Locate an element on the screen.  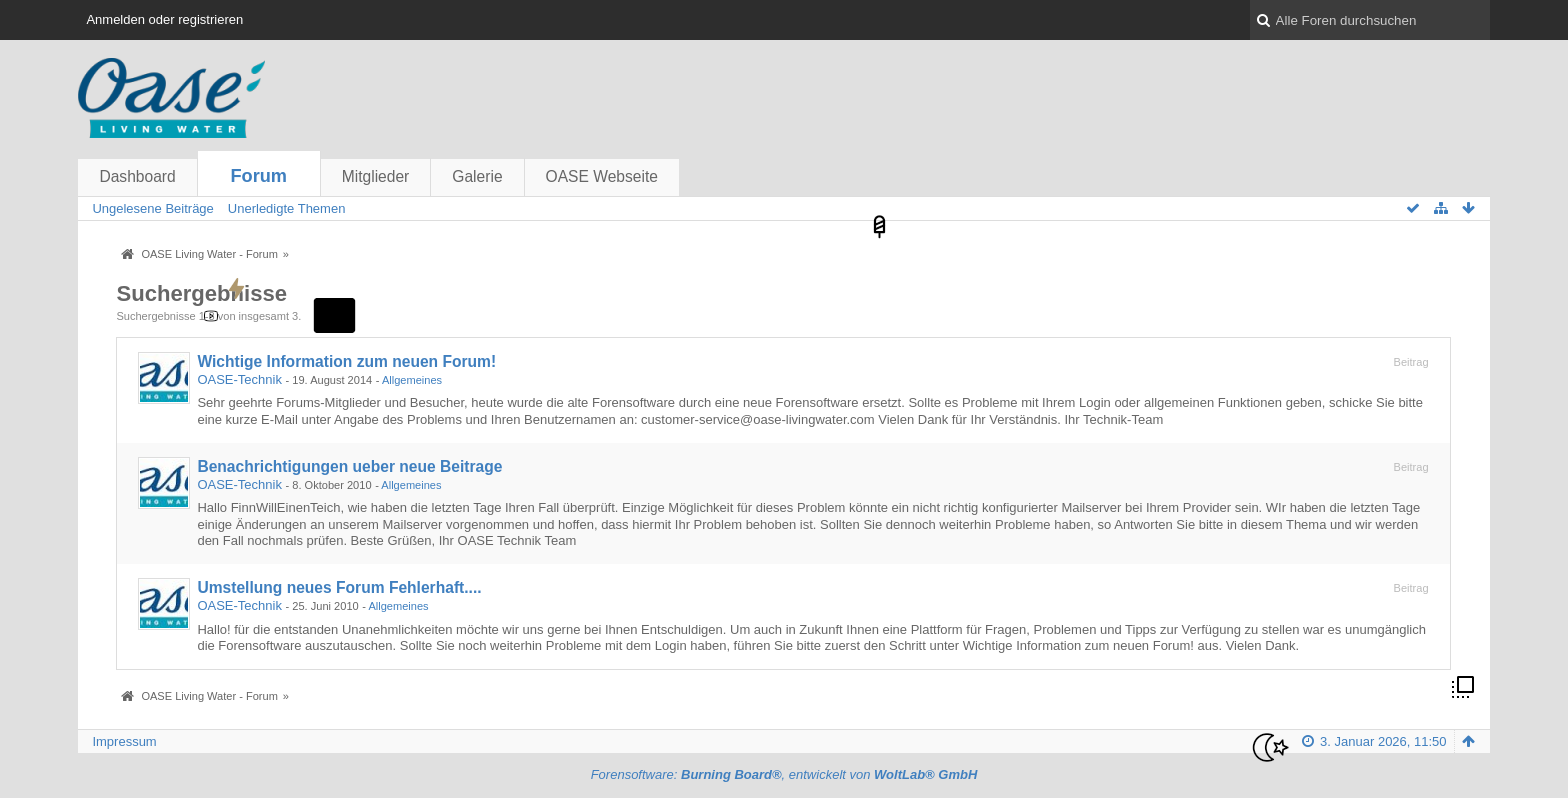
open youtube is located at coordinates (211, 316).